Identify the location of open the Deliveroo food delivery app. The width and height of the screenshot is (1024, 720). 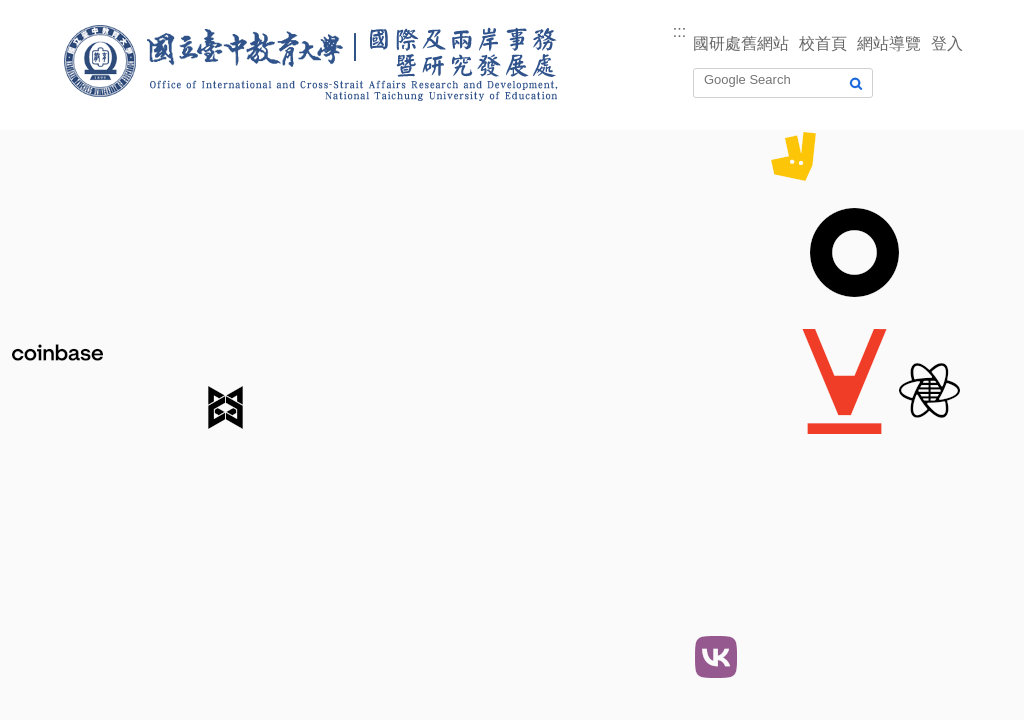
(793, 156).